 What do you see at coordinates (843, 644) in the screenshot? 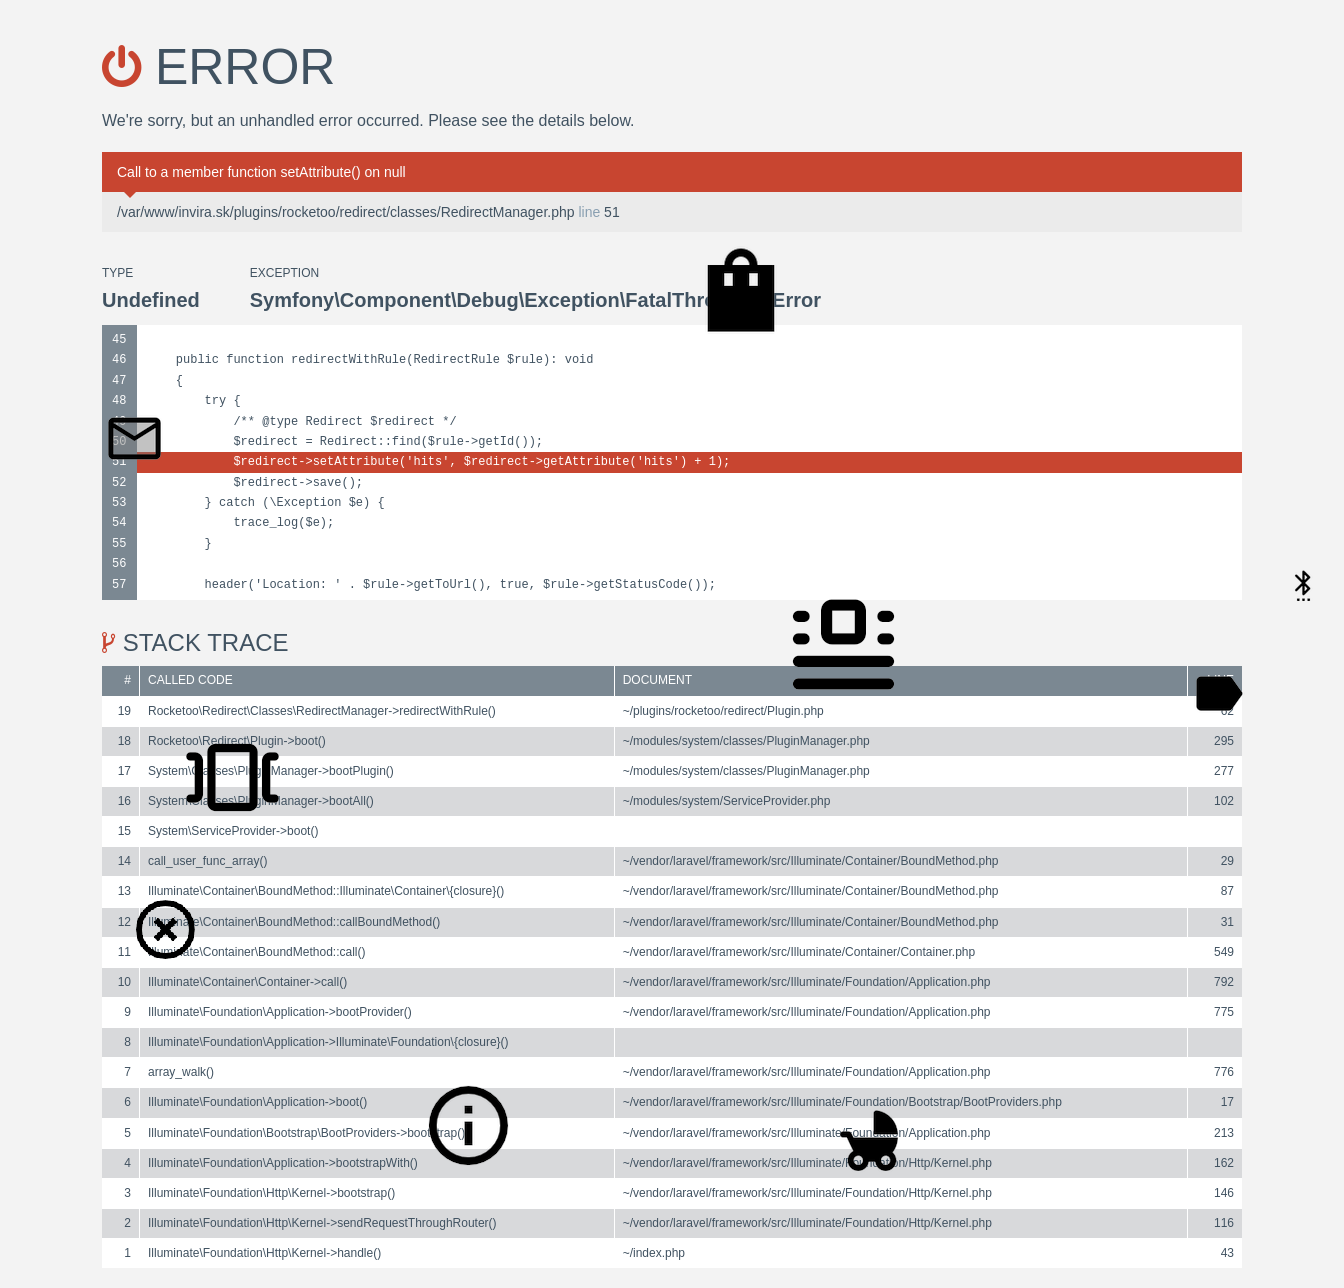
I see `center-align an element within its container` at bounding box center [843, 644].